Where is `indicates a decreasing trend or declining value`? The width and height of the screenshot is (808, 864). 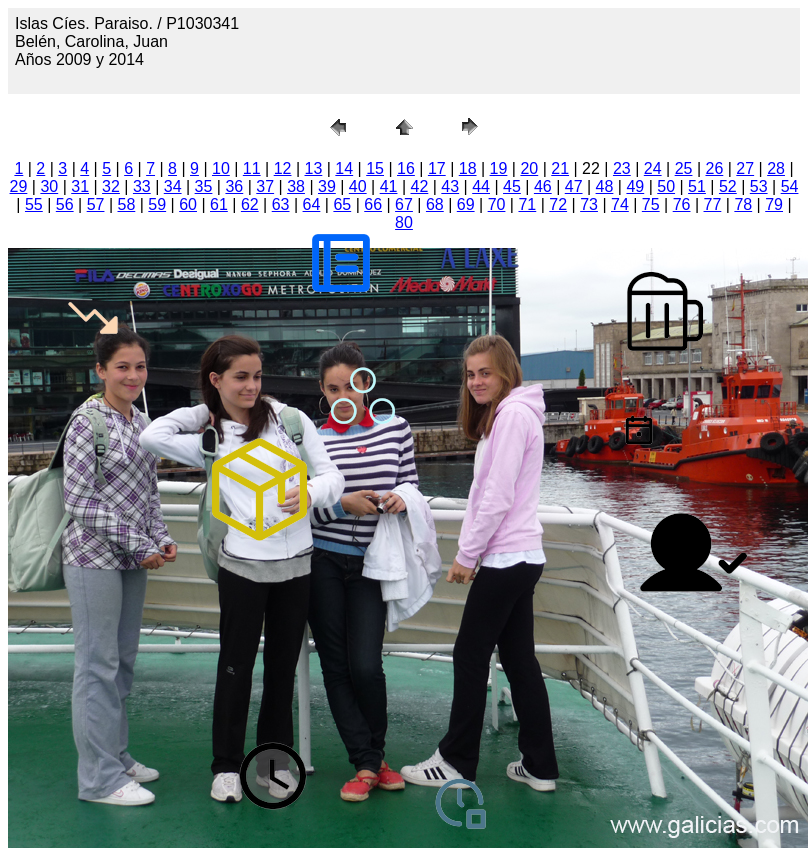 indicates a decreasing trend or declining value is located at coordinates (93, 318).